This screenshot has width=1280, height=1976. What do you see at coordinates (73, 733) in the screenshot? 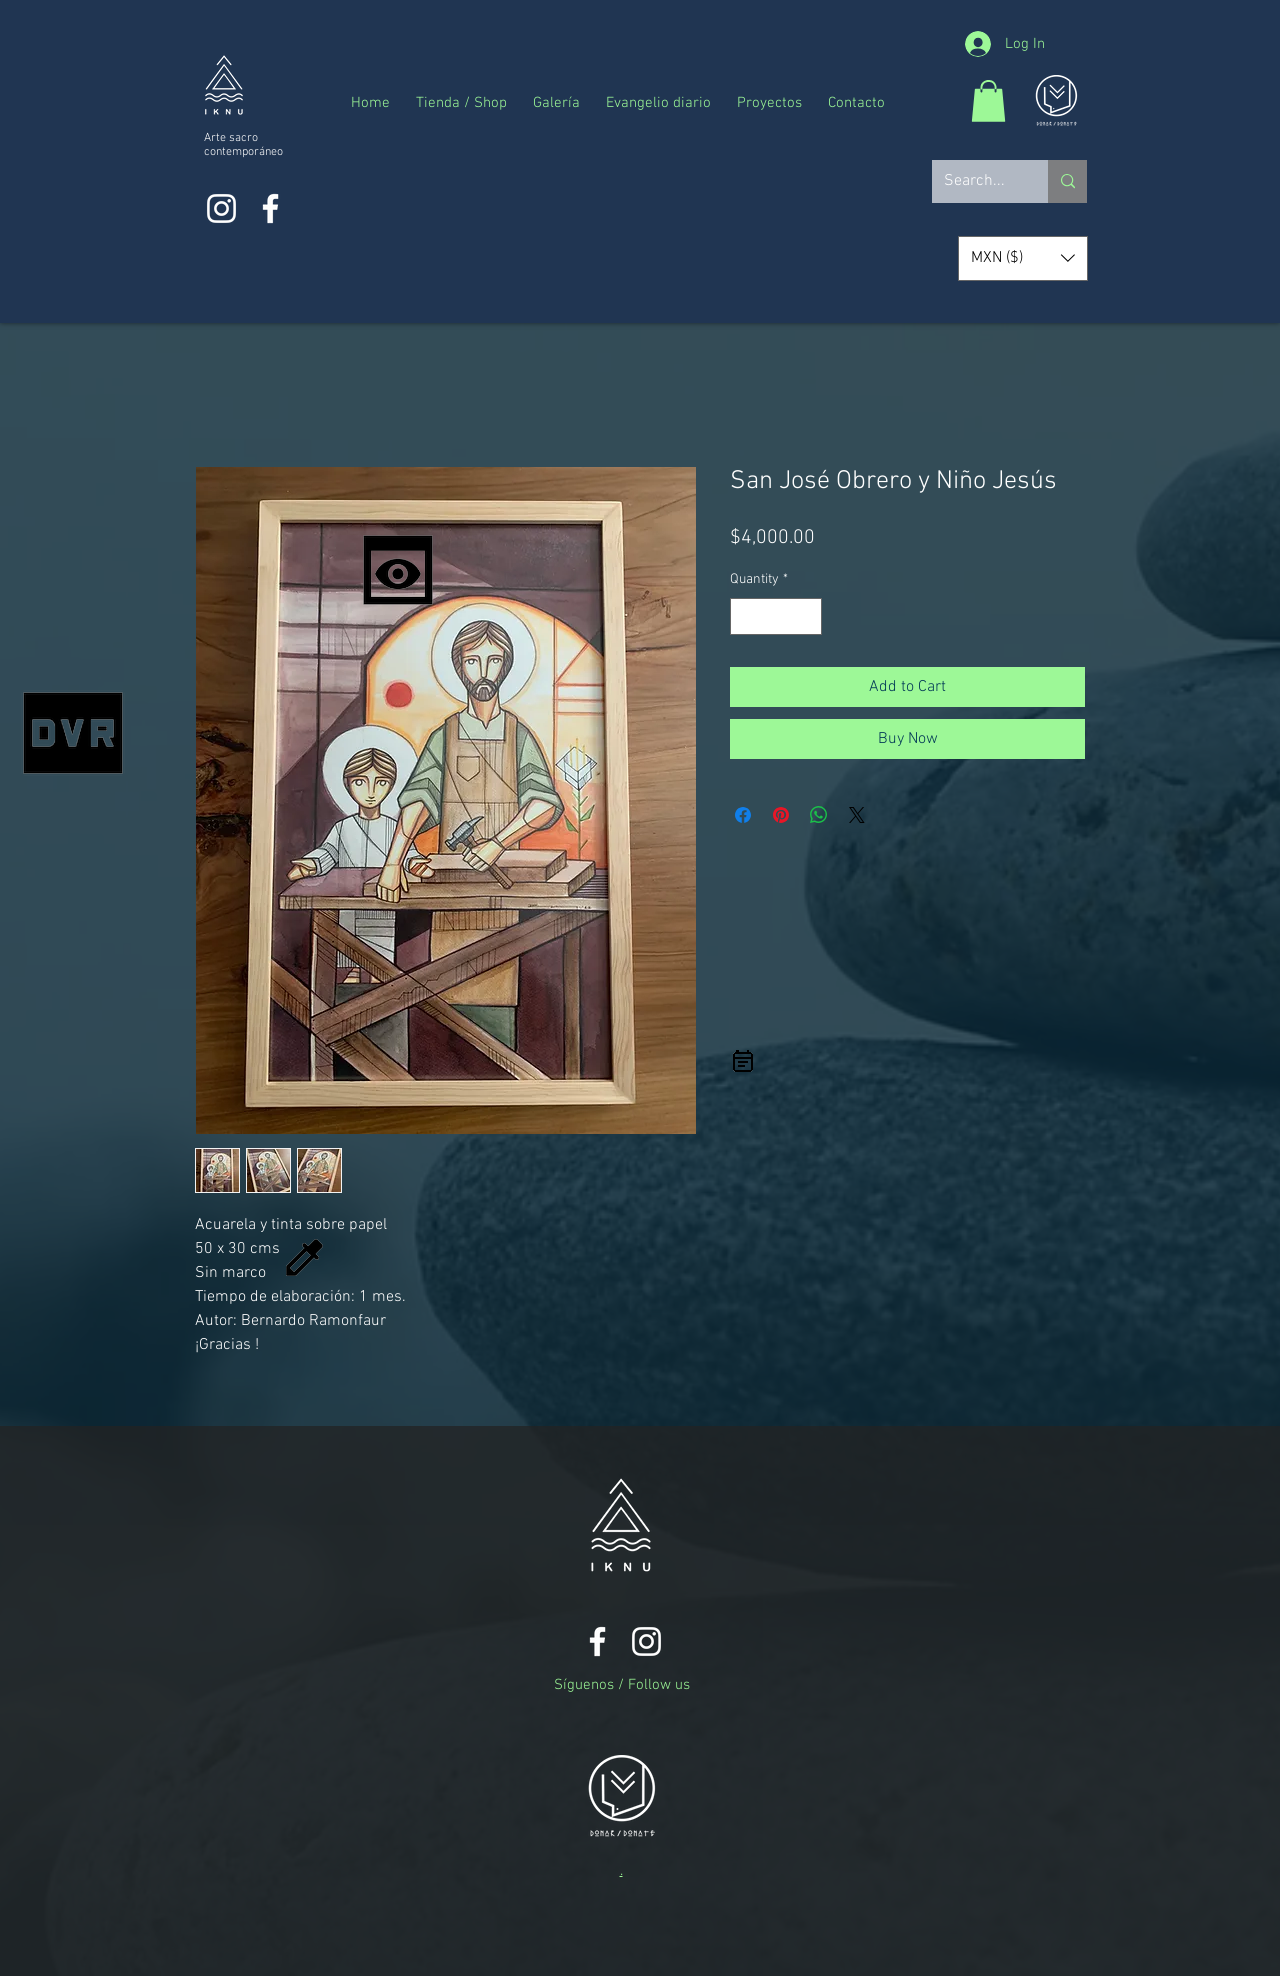
I see `access DVR recordings` at bounding box center [73, 733].